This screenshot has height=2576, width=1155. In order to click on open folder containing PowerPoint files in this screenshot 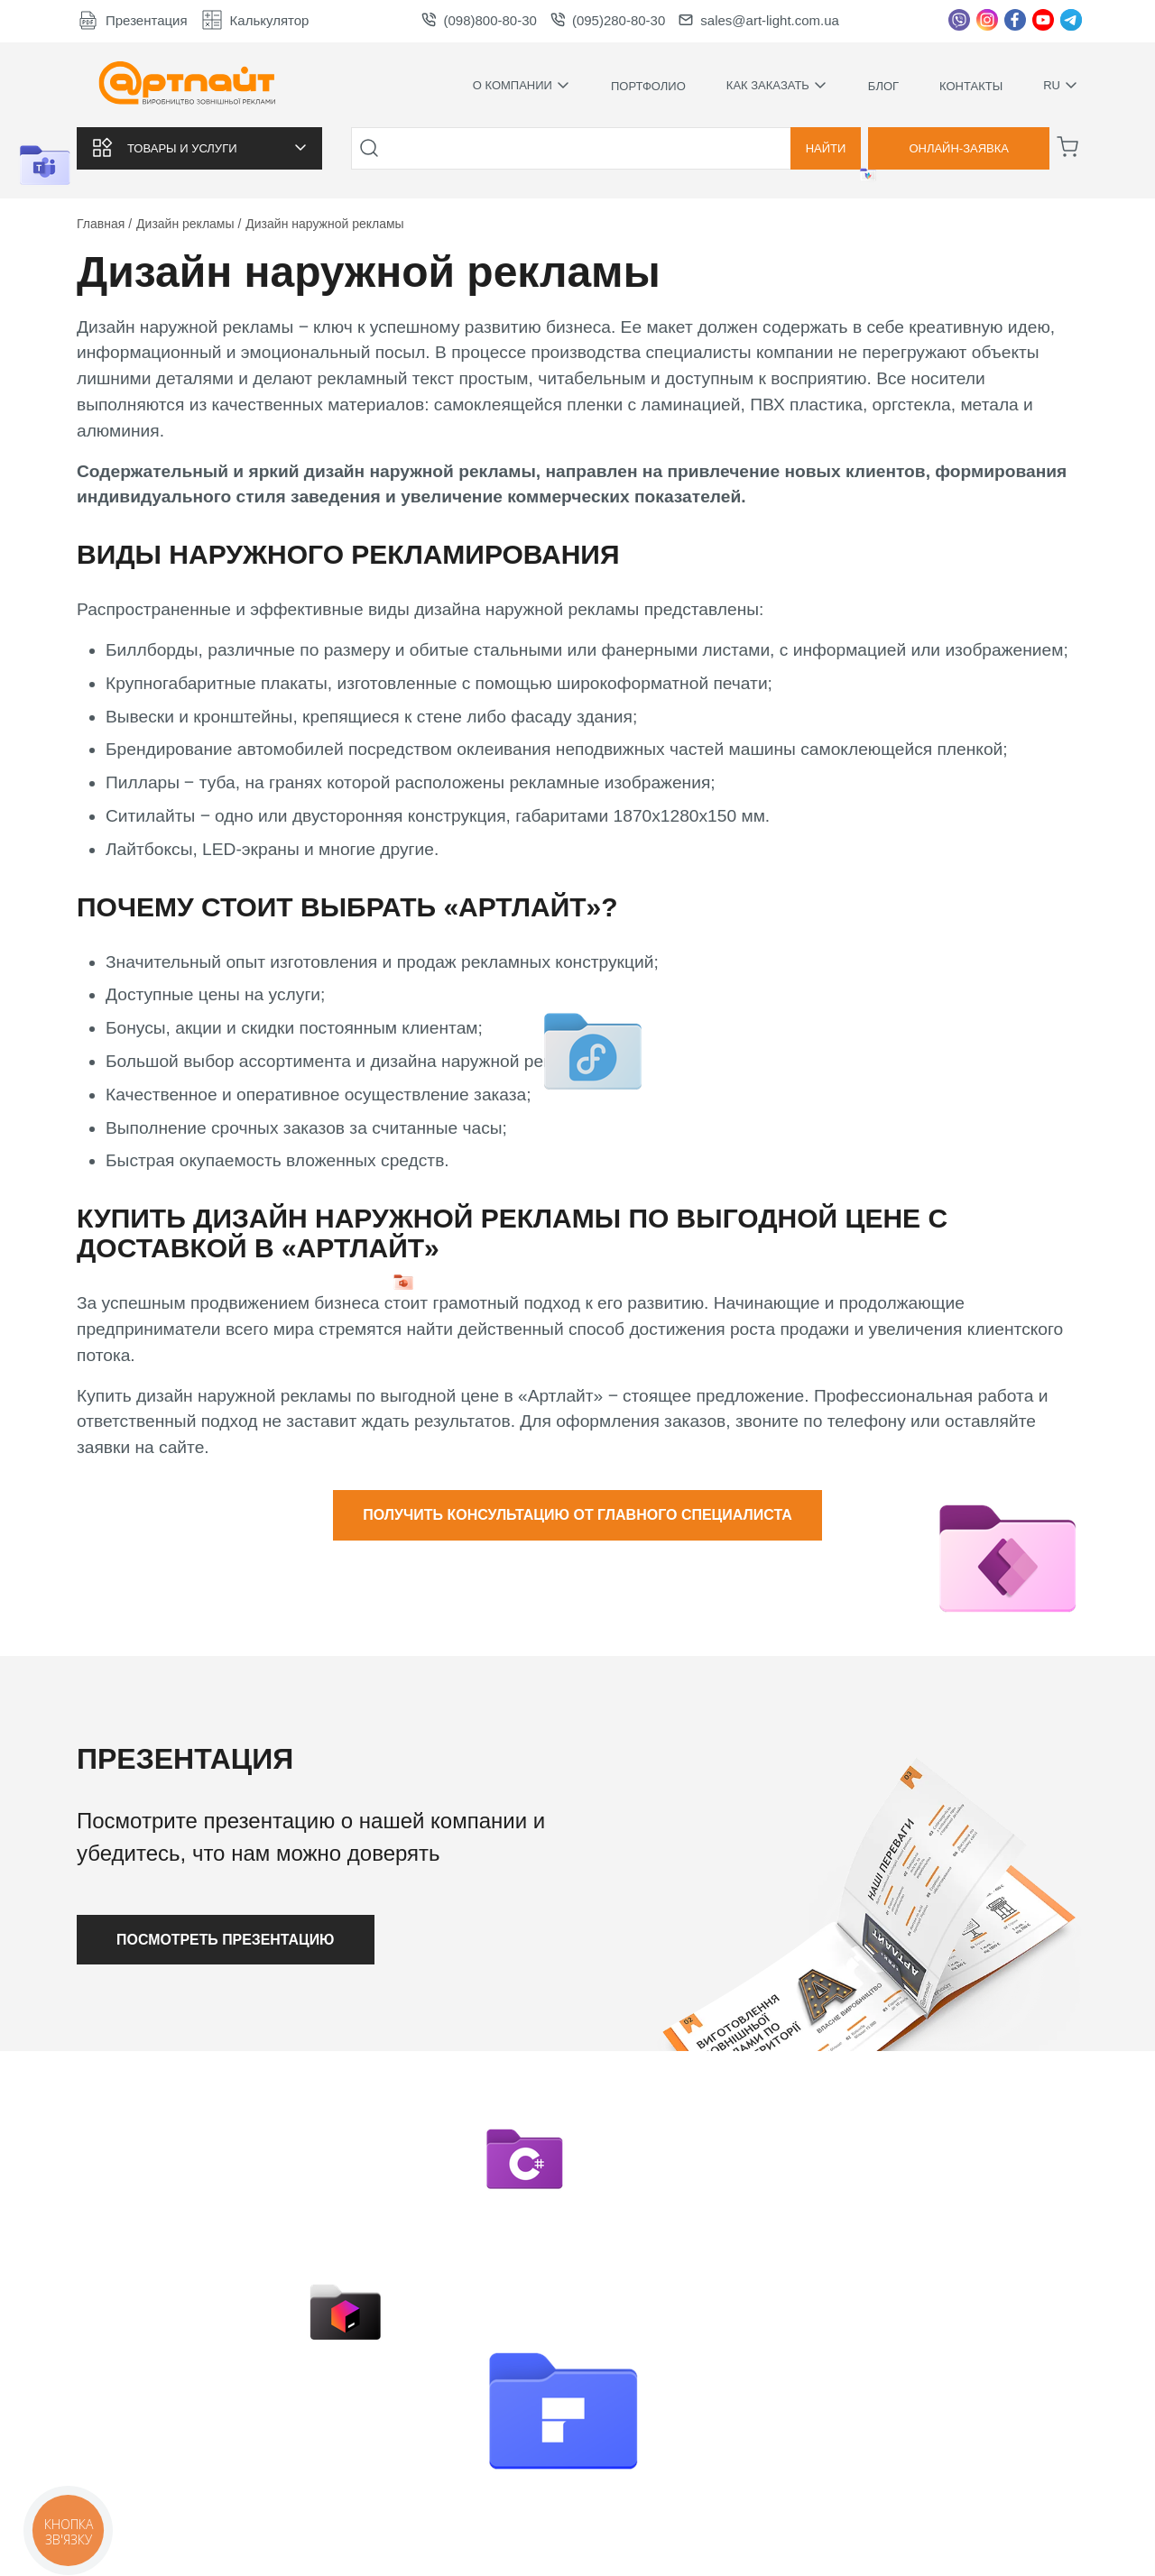, I will do `click(403, 1283)`.